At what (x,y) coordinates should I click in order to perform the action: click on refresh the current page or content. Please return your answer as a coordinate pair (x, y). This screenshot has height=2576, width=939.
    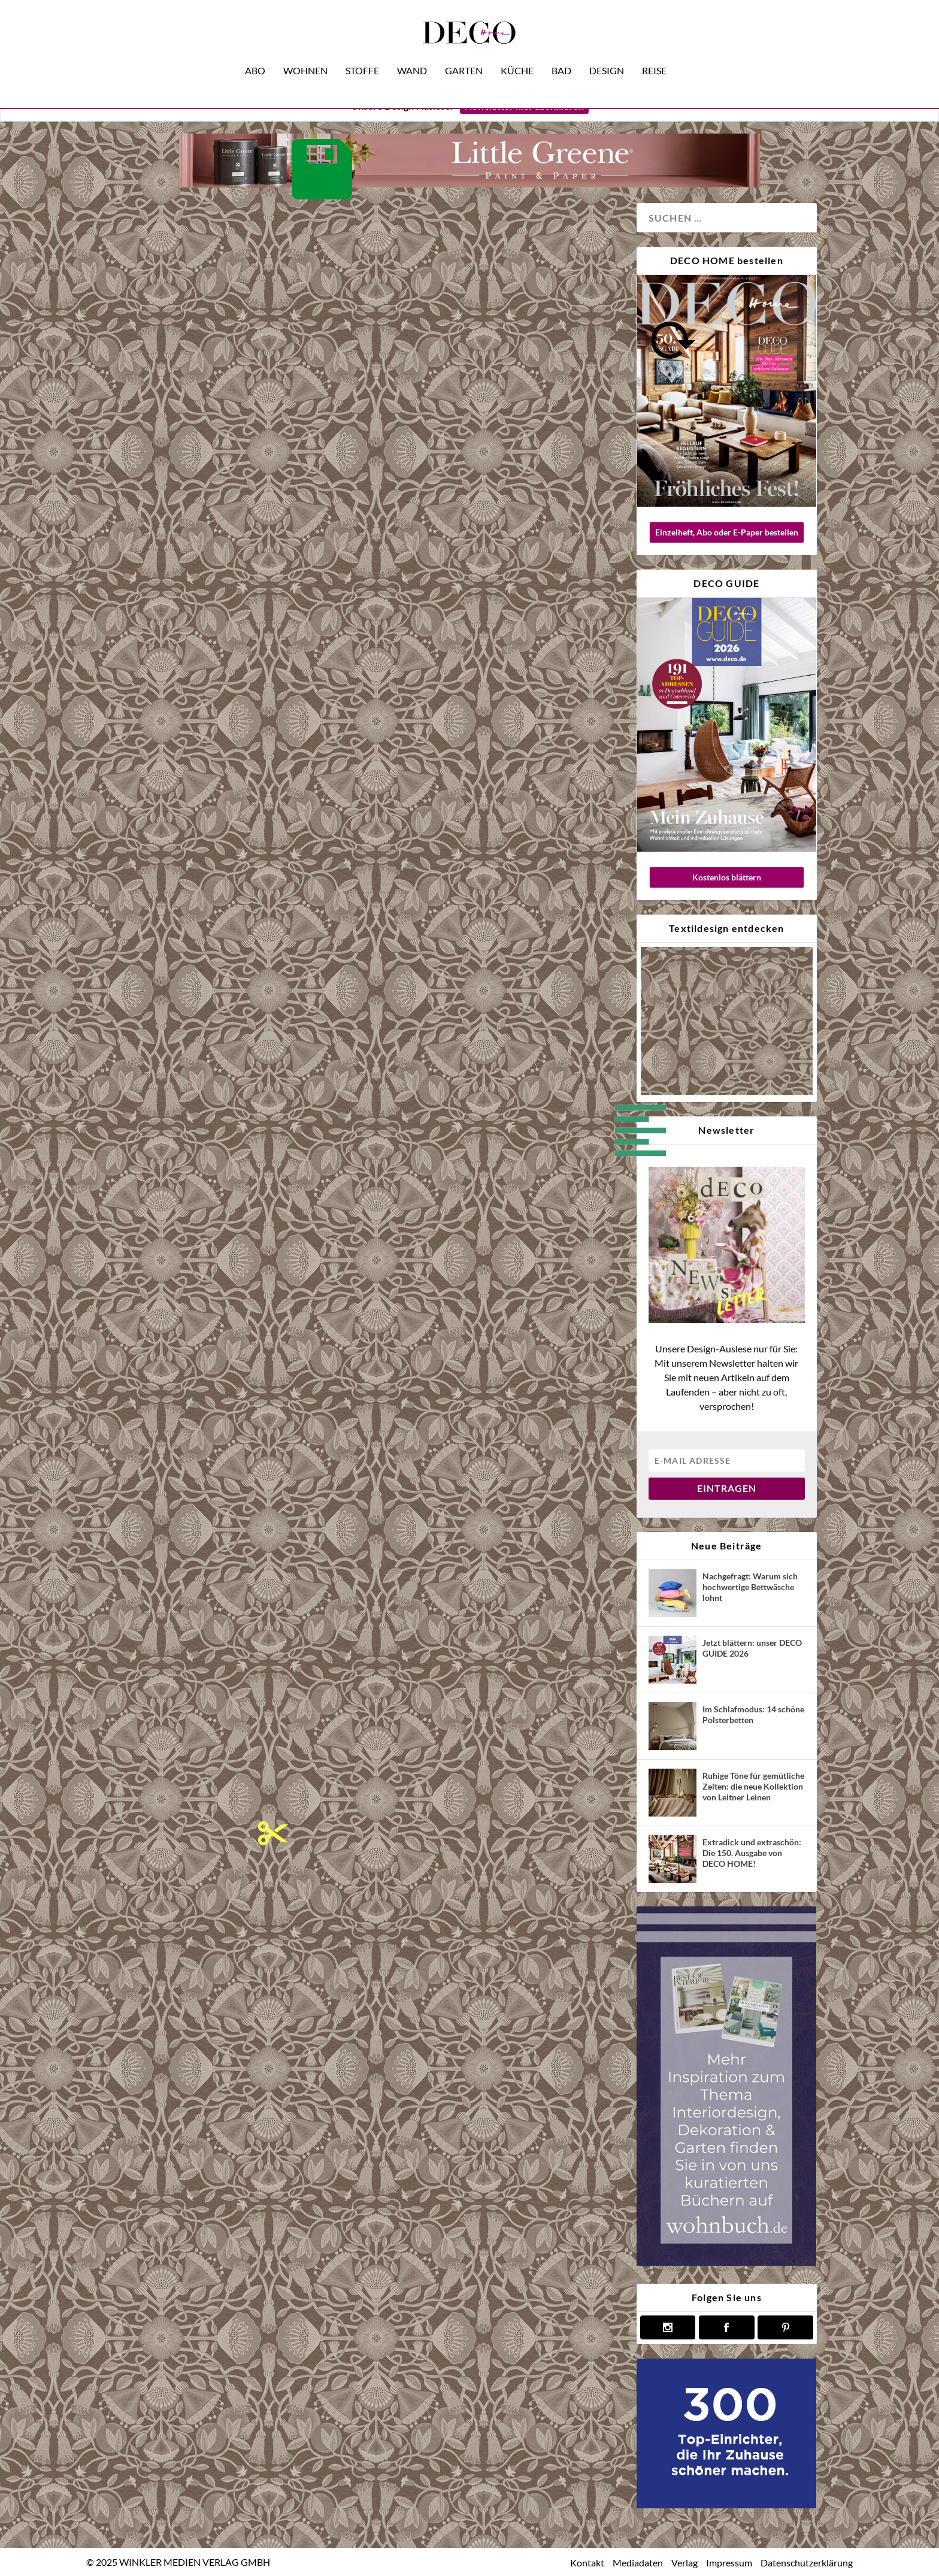
    Looking at the image, I should click on (672, 340).